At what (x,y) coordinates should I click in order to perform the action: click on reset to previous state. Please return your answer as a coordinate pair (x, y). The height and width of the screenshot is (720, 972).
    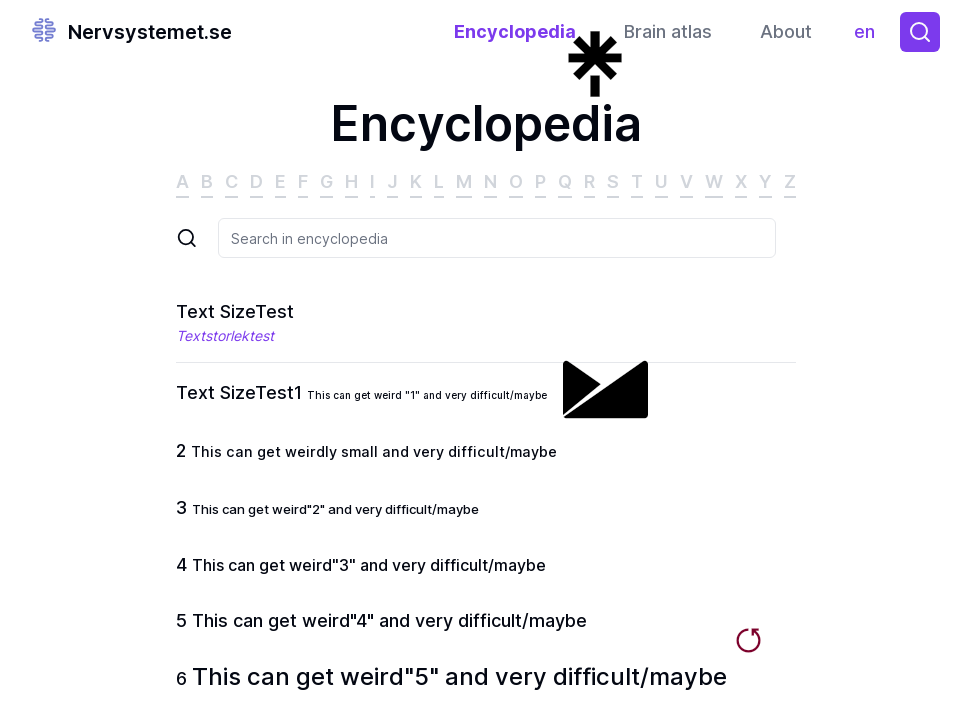
    Looking at the image, I should click on (748, 640).